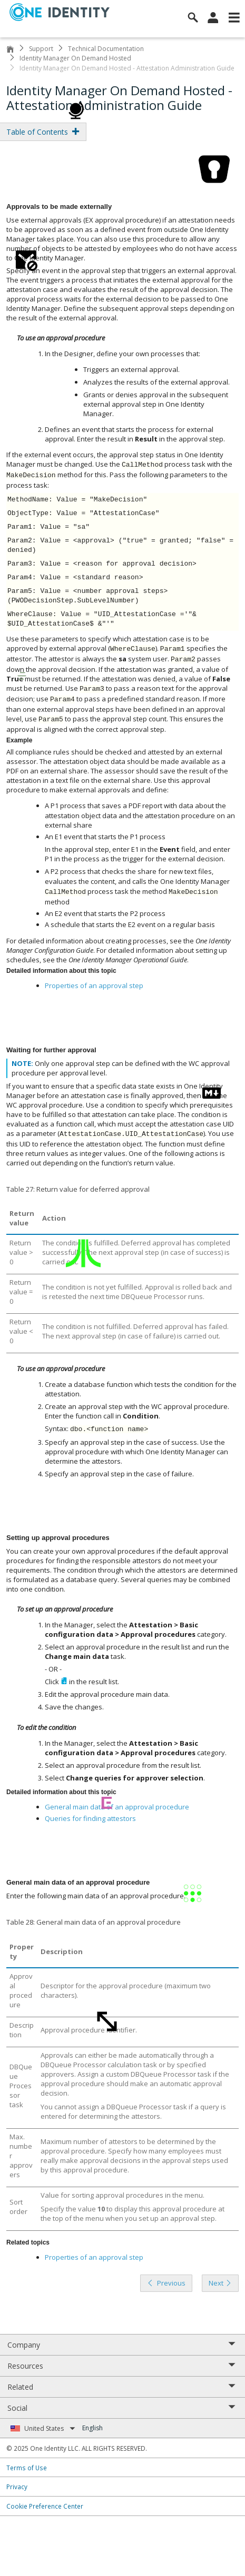 This screenshot has width=245, height=2576. What do you see at coordinates (192, 1893) in the screenshot?
I see `open tailscale vpn settings` at bounding box center [192, 1893].